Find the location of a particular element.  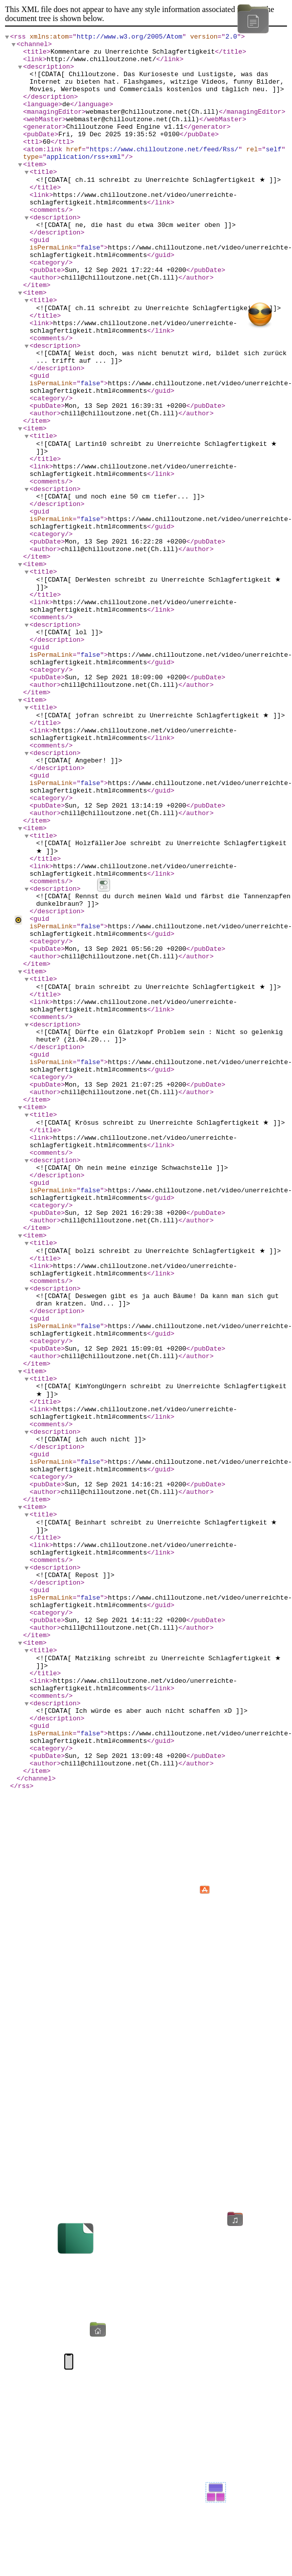

indicates a "cool" or confident mood in messaging is located at coordinates (260, 315).